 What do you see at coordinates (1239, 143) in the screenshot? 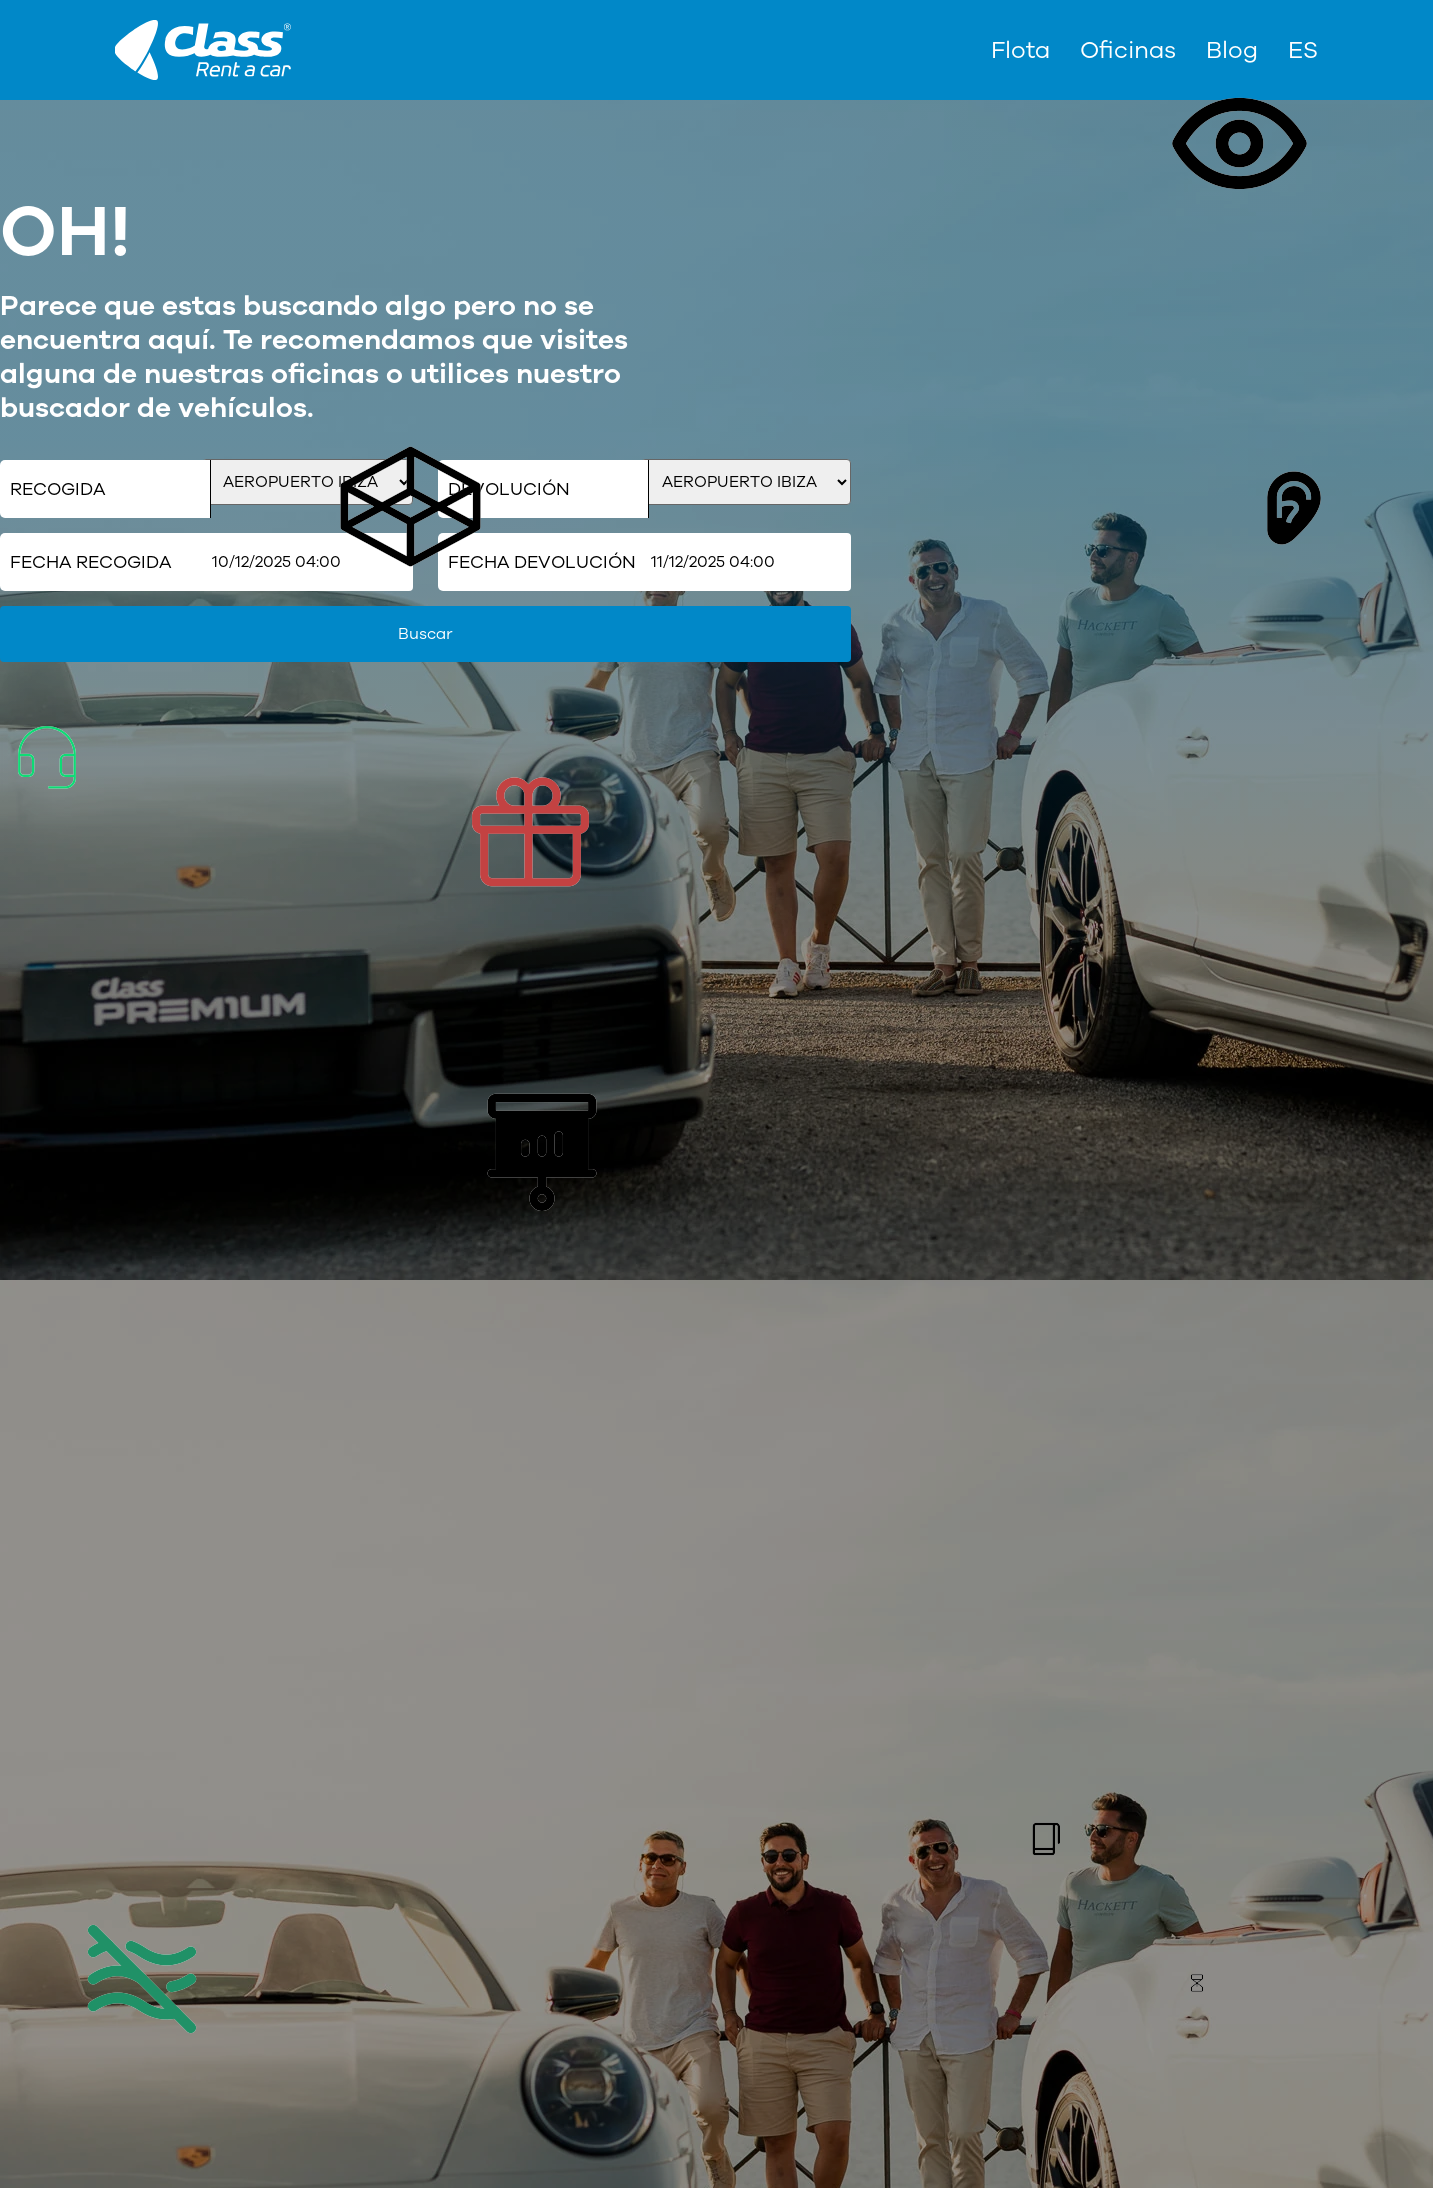
I see `view or preview content` at bounding box center [1239, 143].